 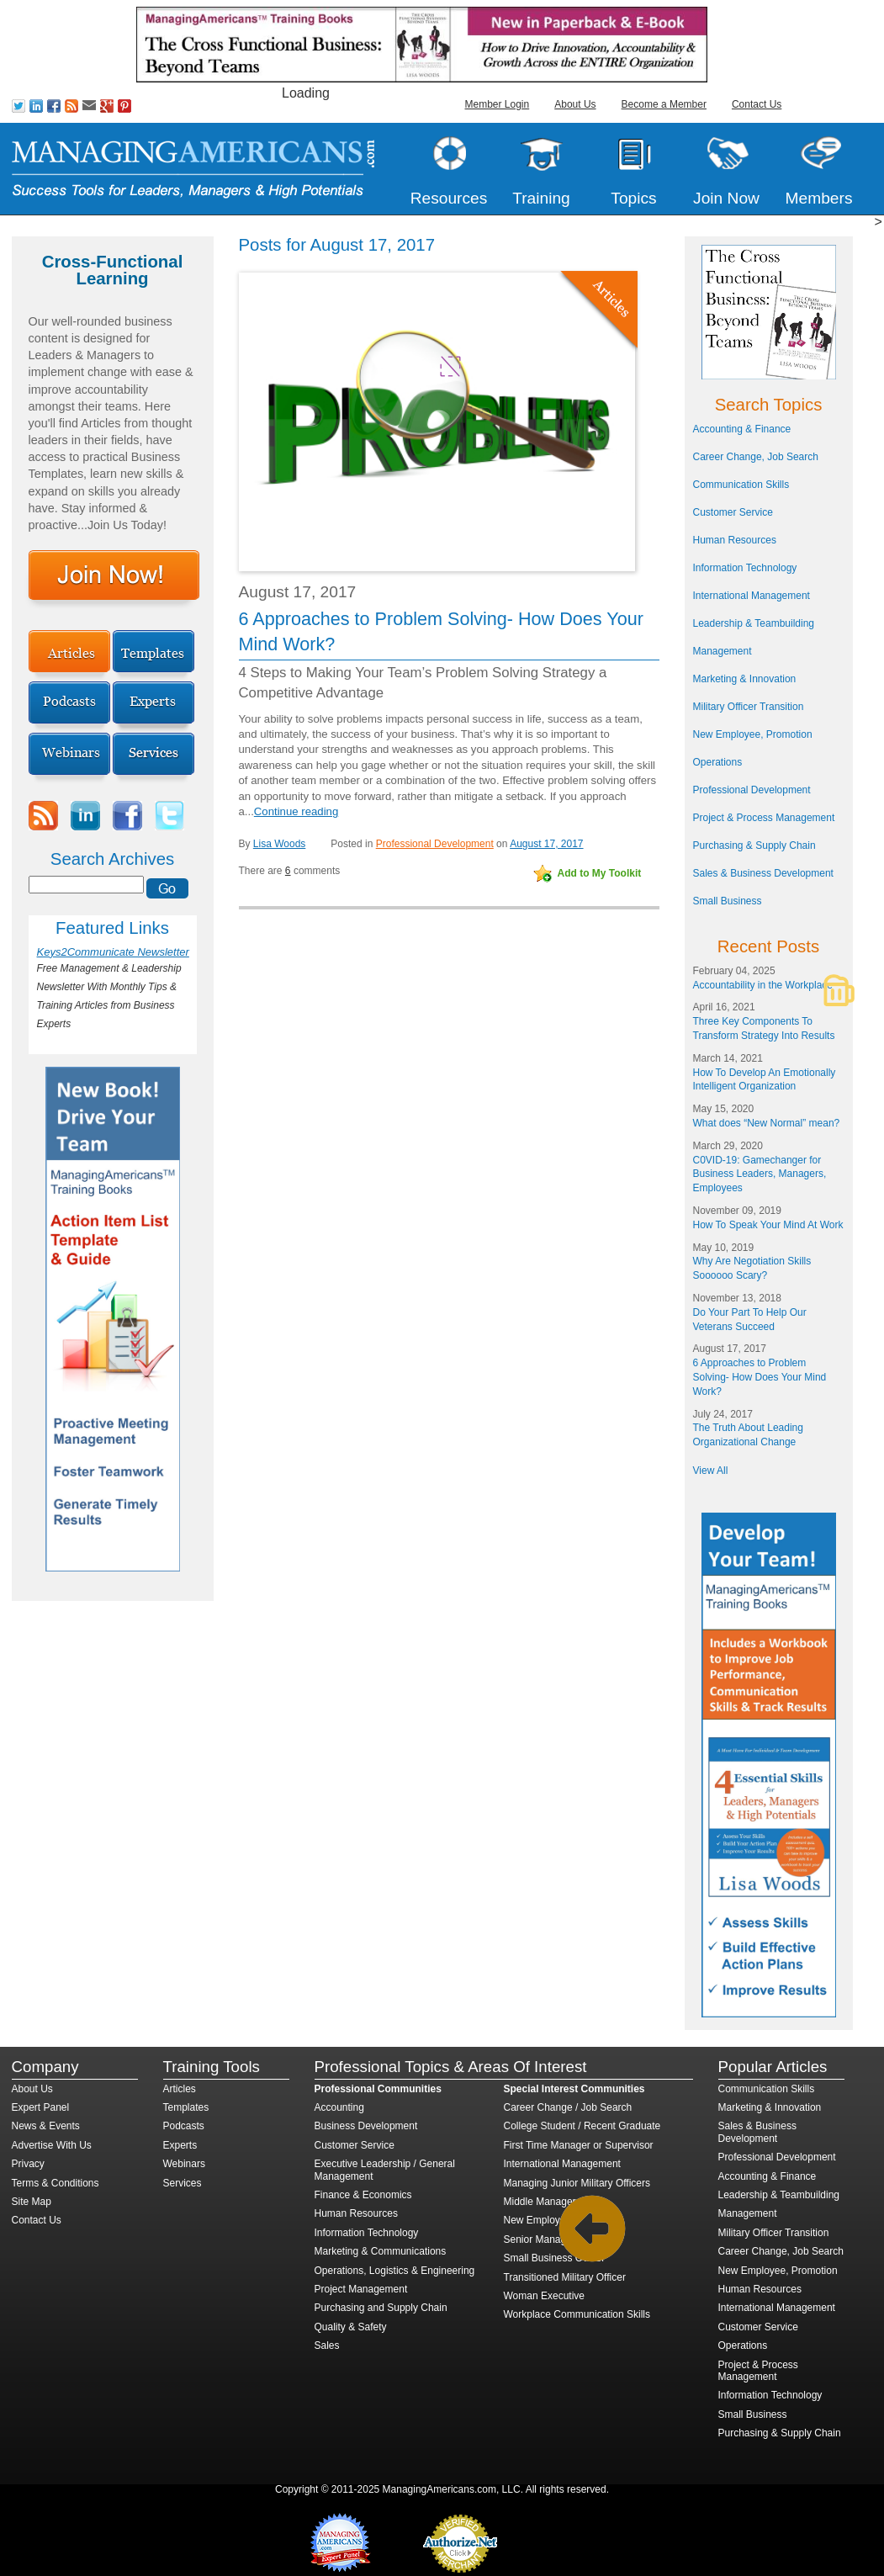 What do you see at coordinates (450, 366) in the screenshot?
I see `disable selection mode` at bounding box center [450, 366].